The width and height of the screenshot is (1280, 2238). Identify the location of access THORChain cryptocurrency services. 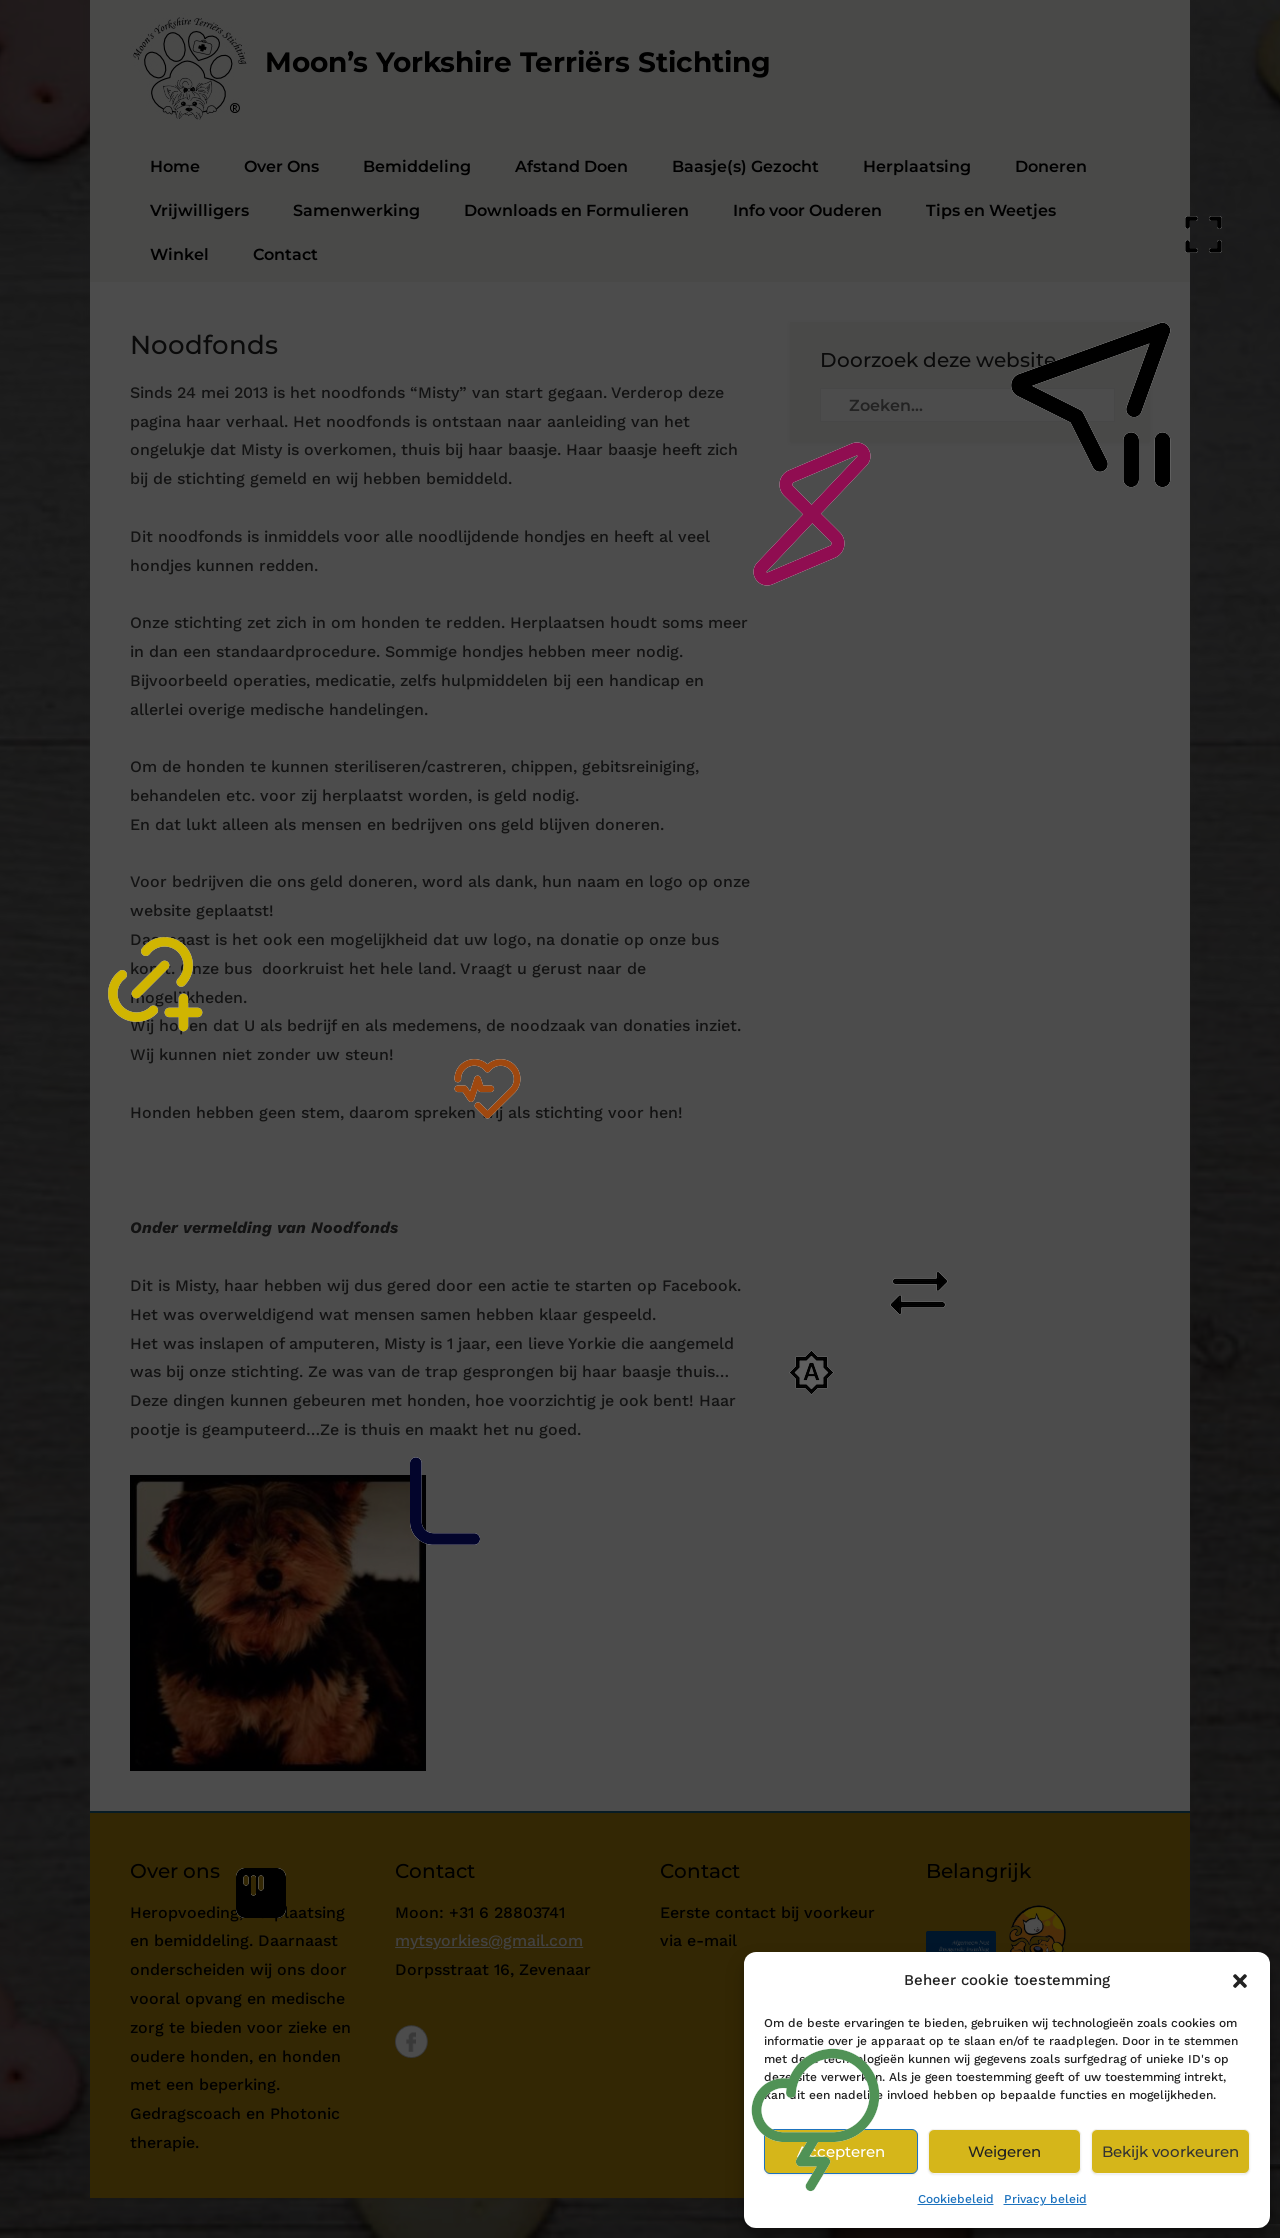
(812, 514).